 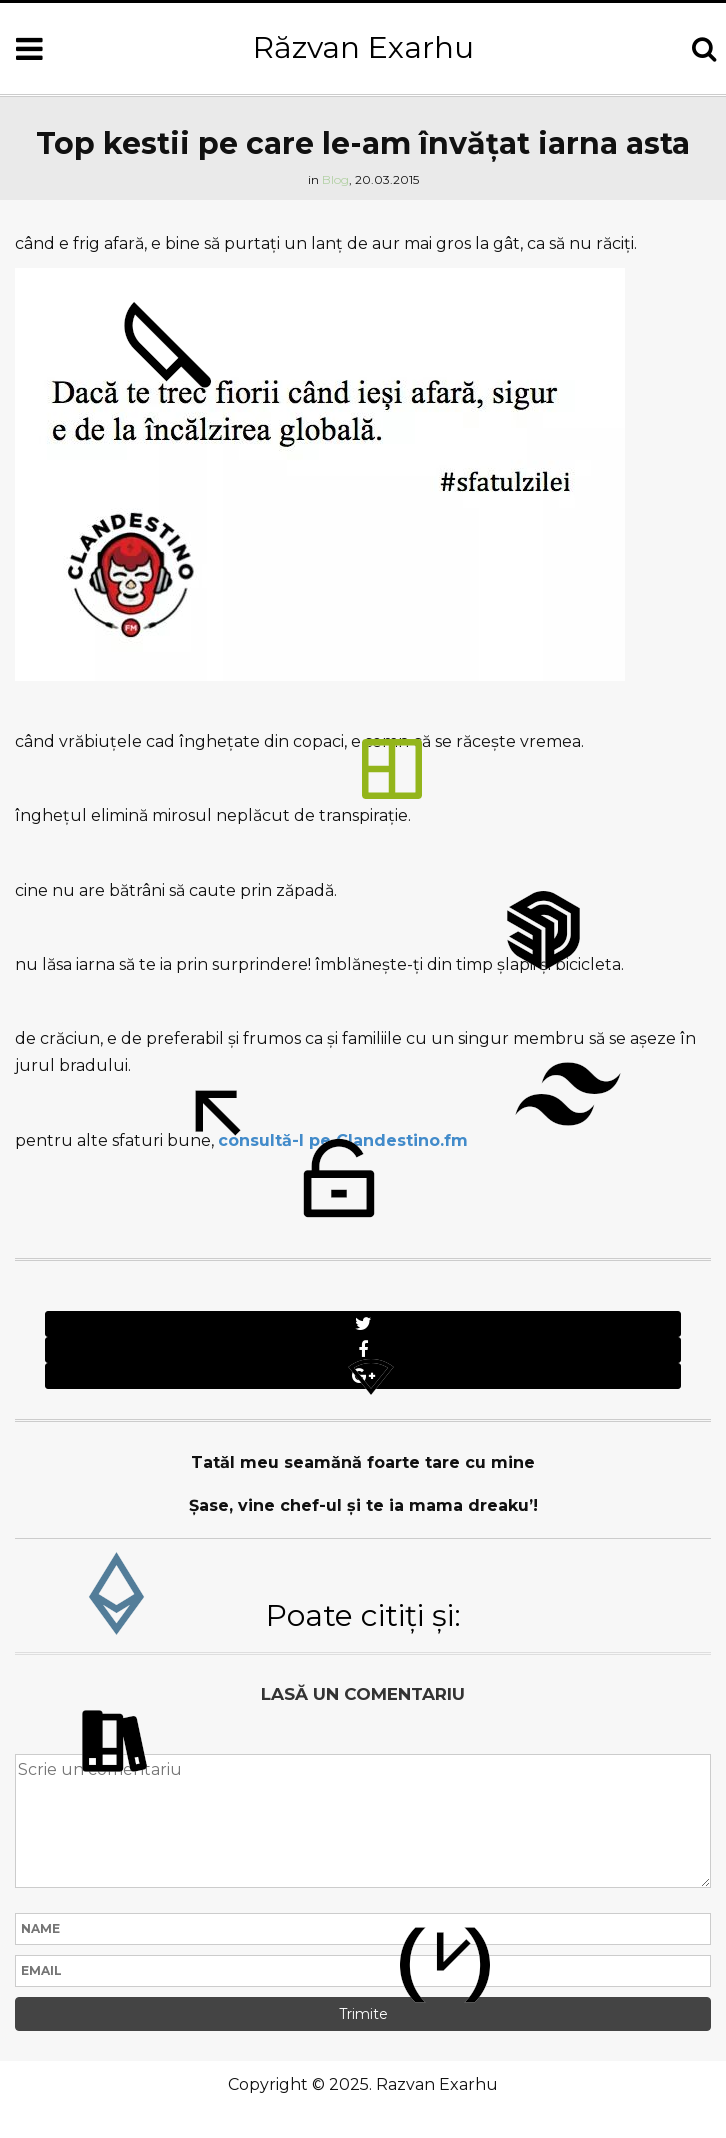 I want to click on indicates wifi signal strength, so click(x=371, y=1377).